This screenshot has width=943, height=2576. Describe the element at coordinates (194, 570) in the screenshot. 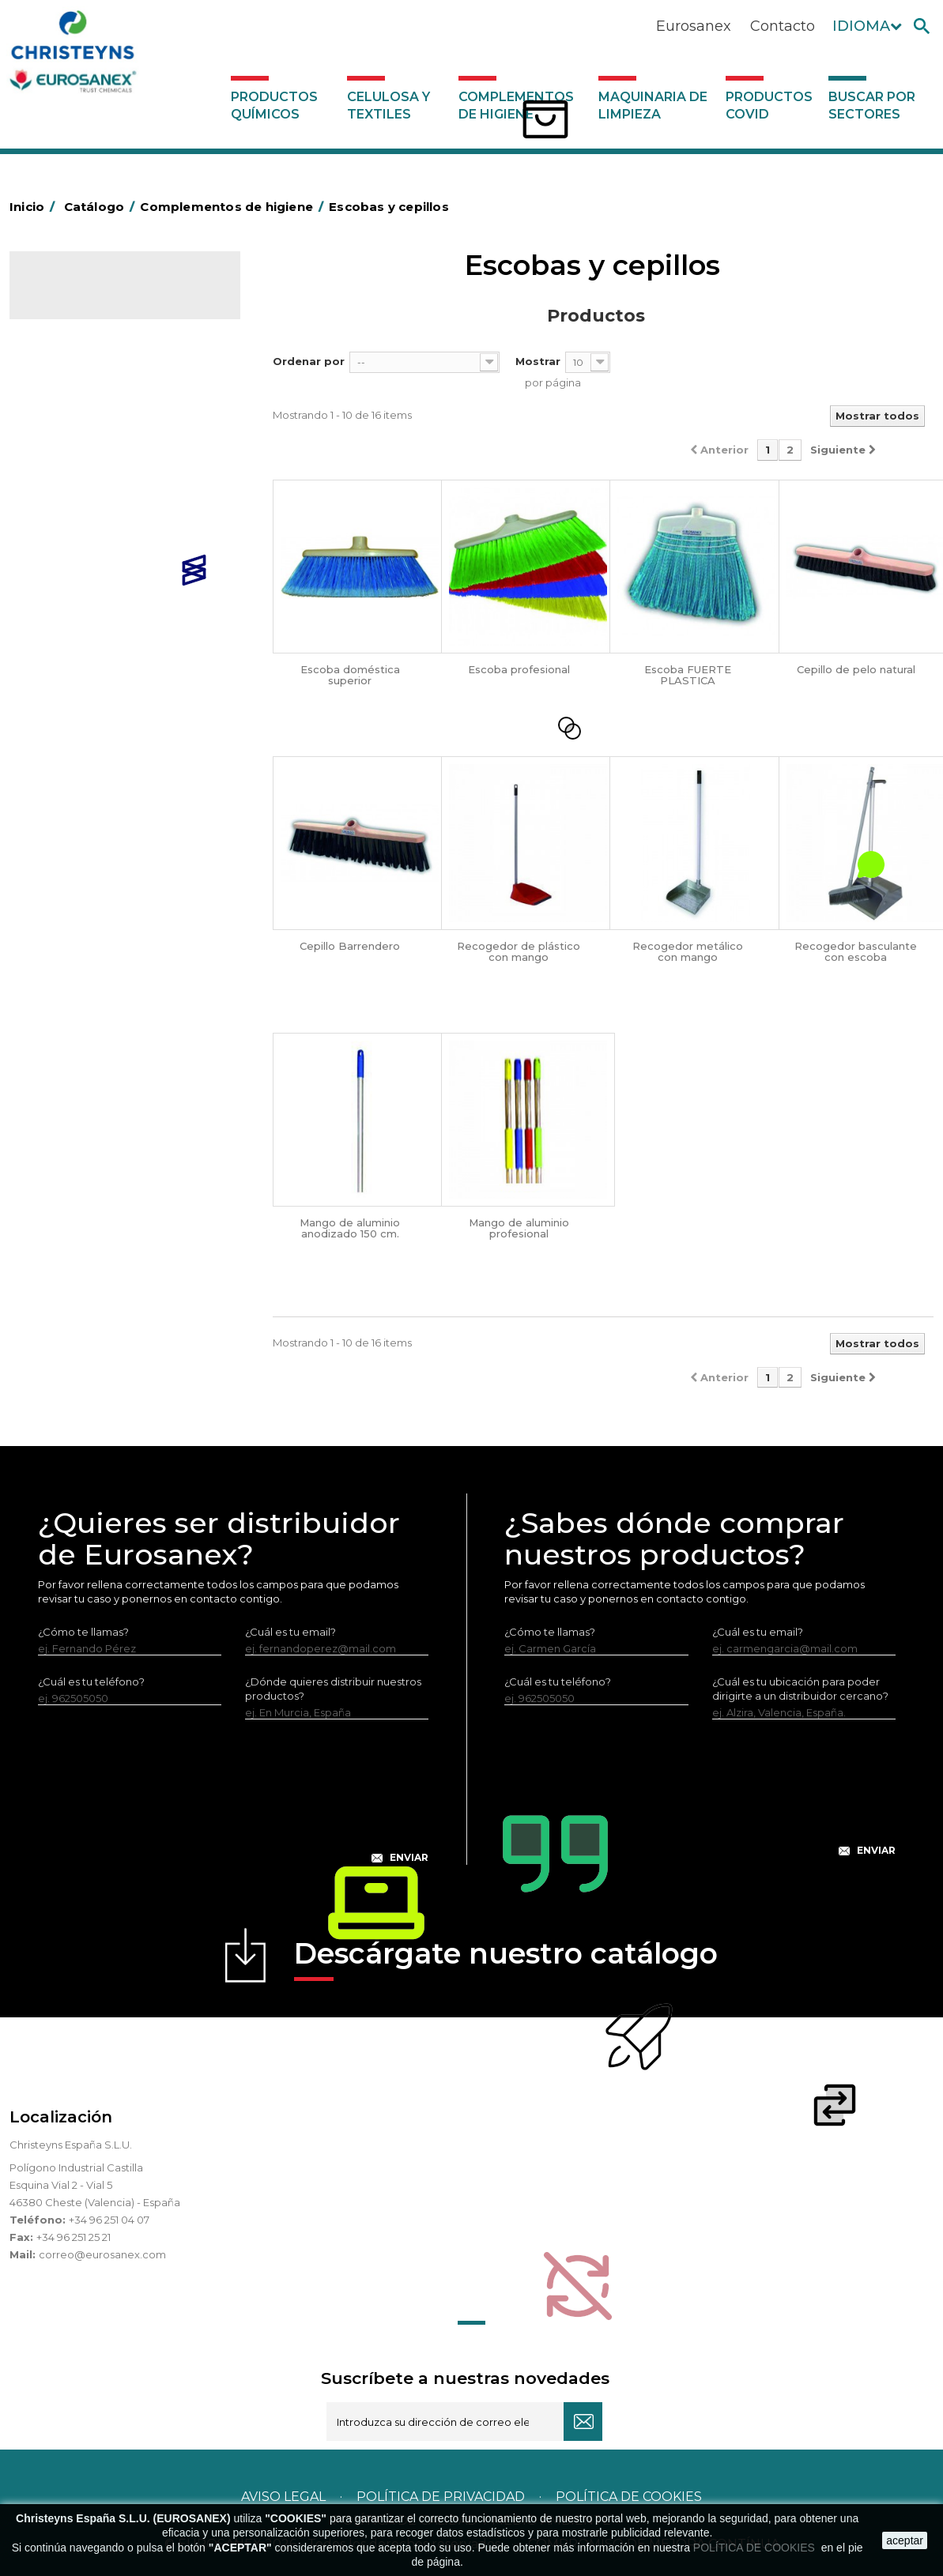

I see `open sublime text editor` at that location.